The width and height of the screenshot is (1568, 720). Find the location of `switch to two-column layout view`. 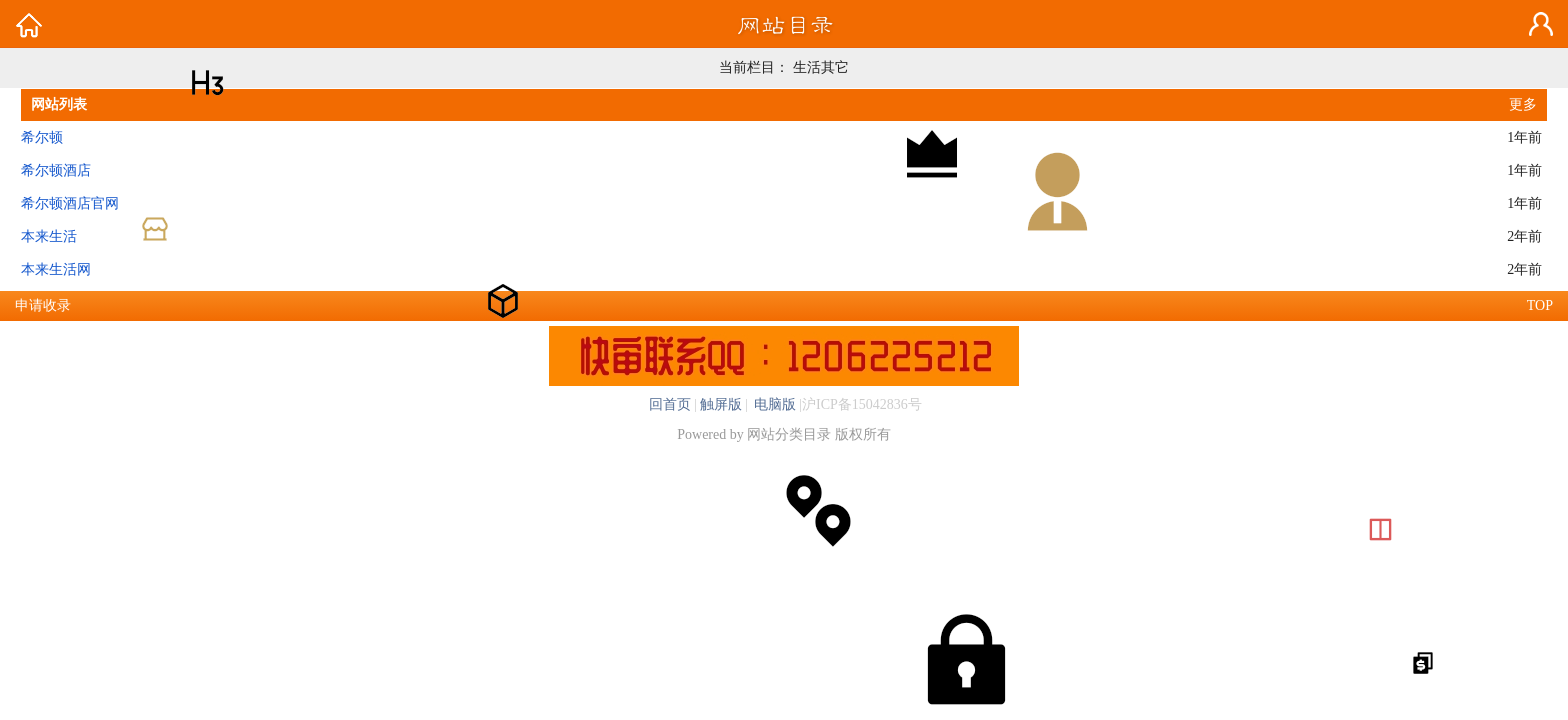

switch to two-column layout view is located at coordinates (1380, 529).